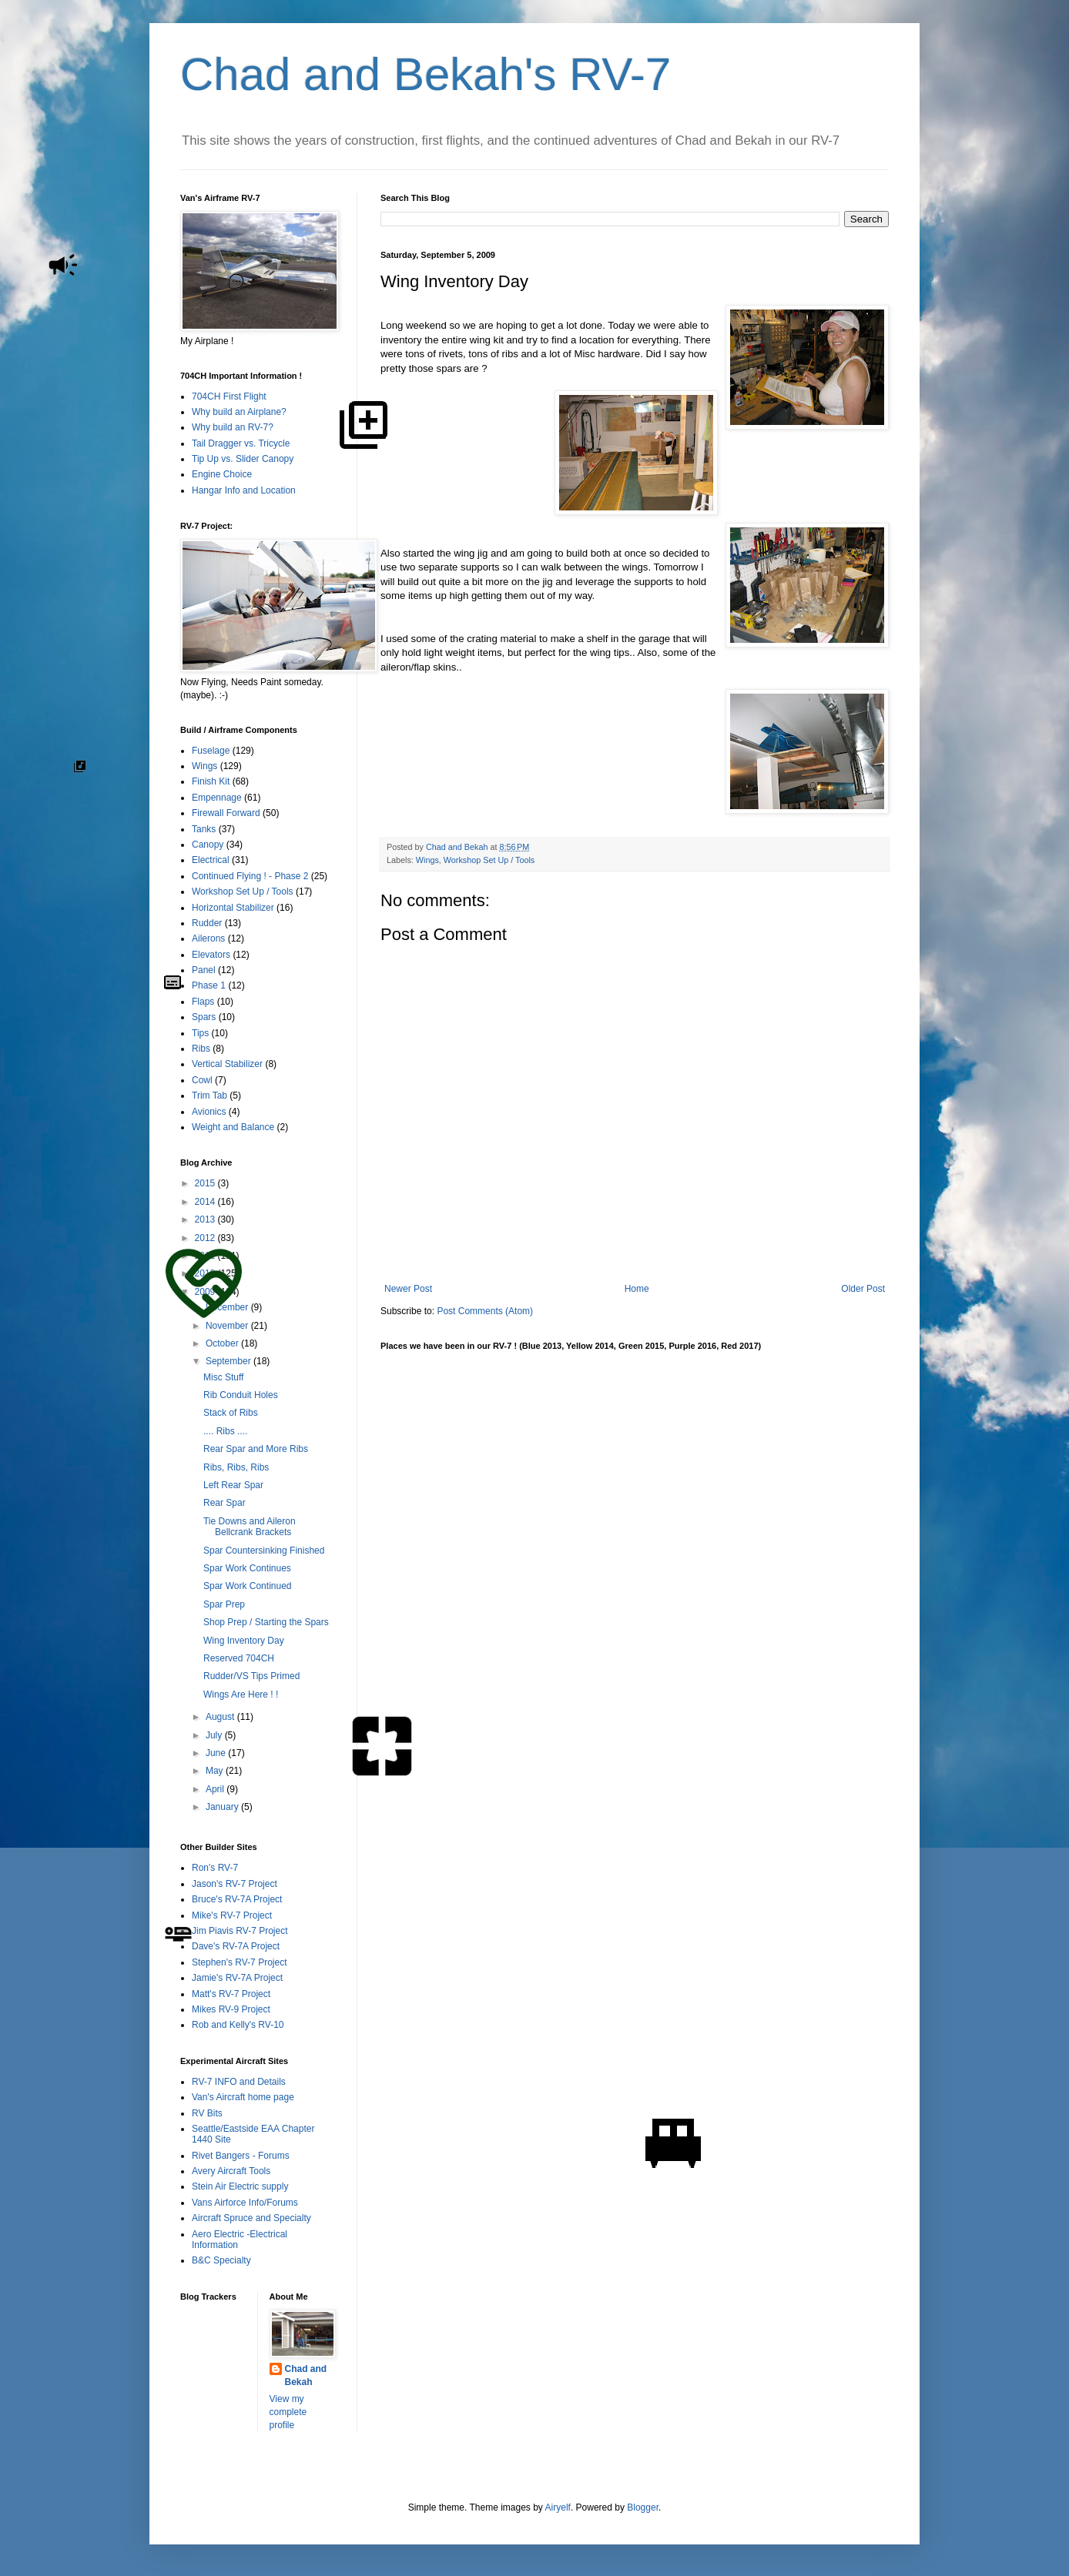 Image resolution: width=1069 pixels, height=2576 pixels. I want to click on add item to your library, so click(364, 425).